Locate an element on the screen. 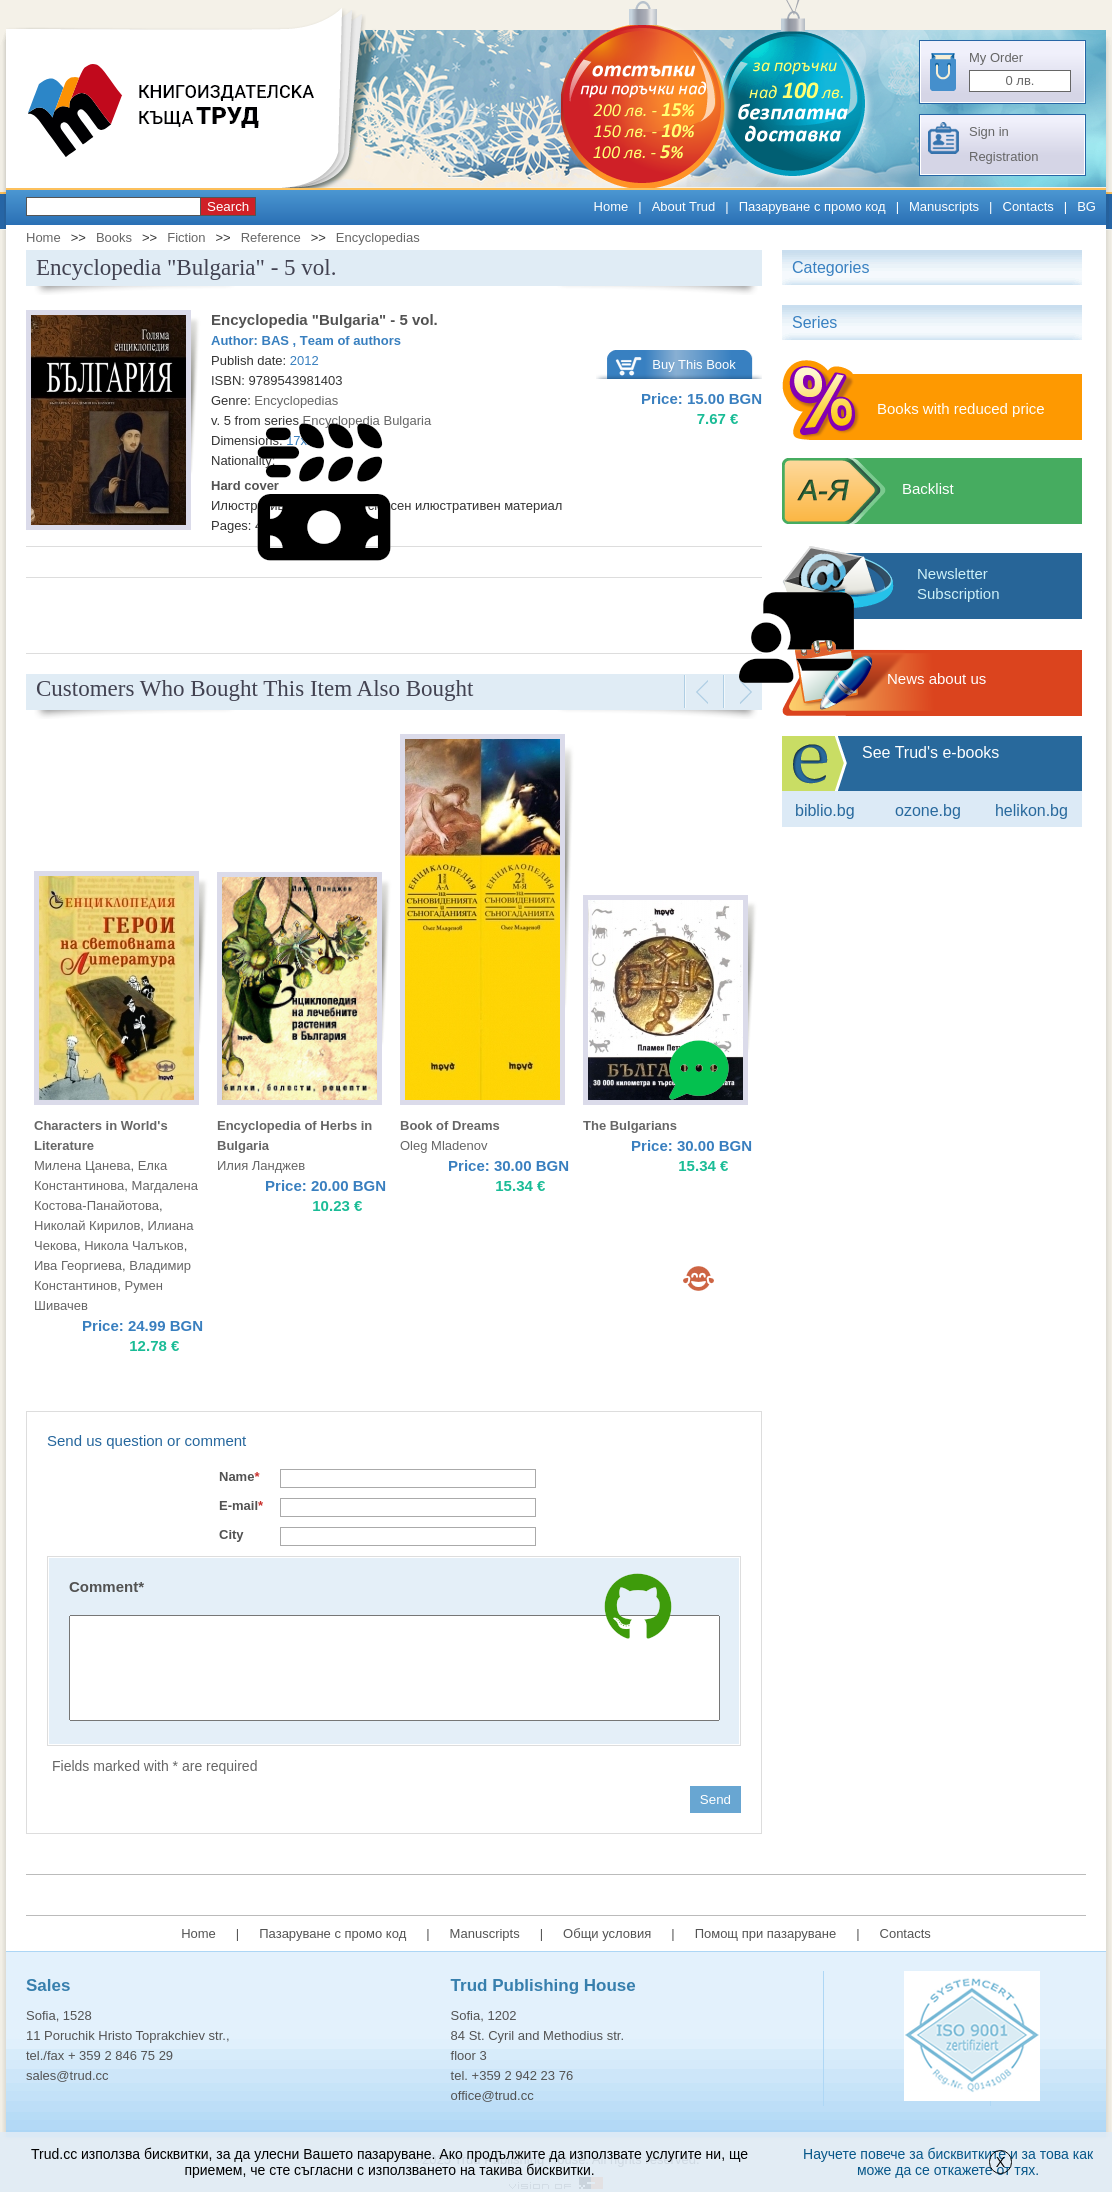  access agricultural subsidies or farm payments is located at coordinates (324, 494).